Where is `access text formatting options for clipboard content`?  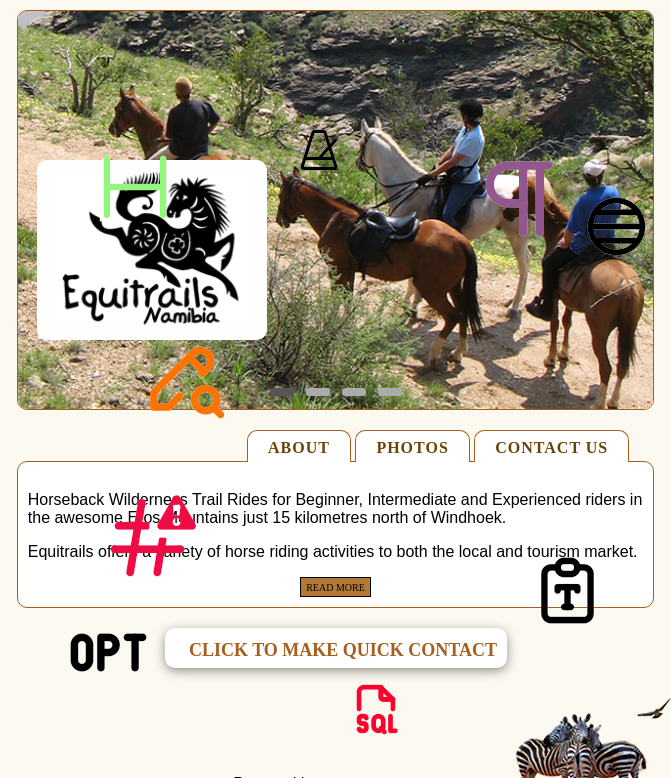
access text formatting options for clipboard content is located at coordinates (567, 590).